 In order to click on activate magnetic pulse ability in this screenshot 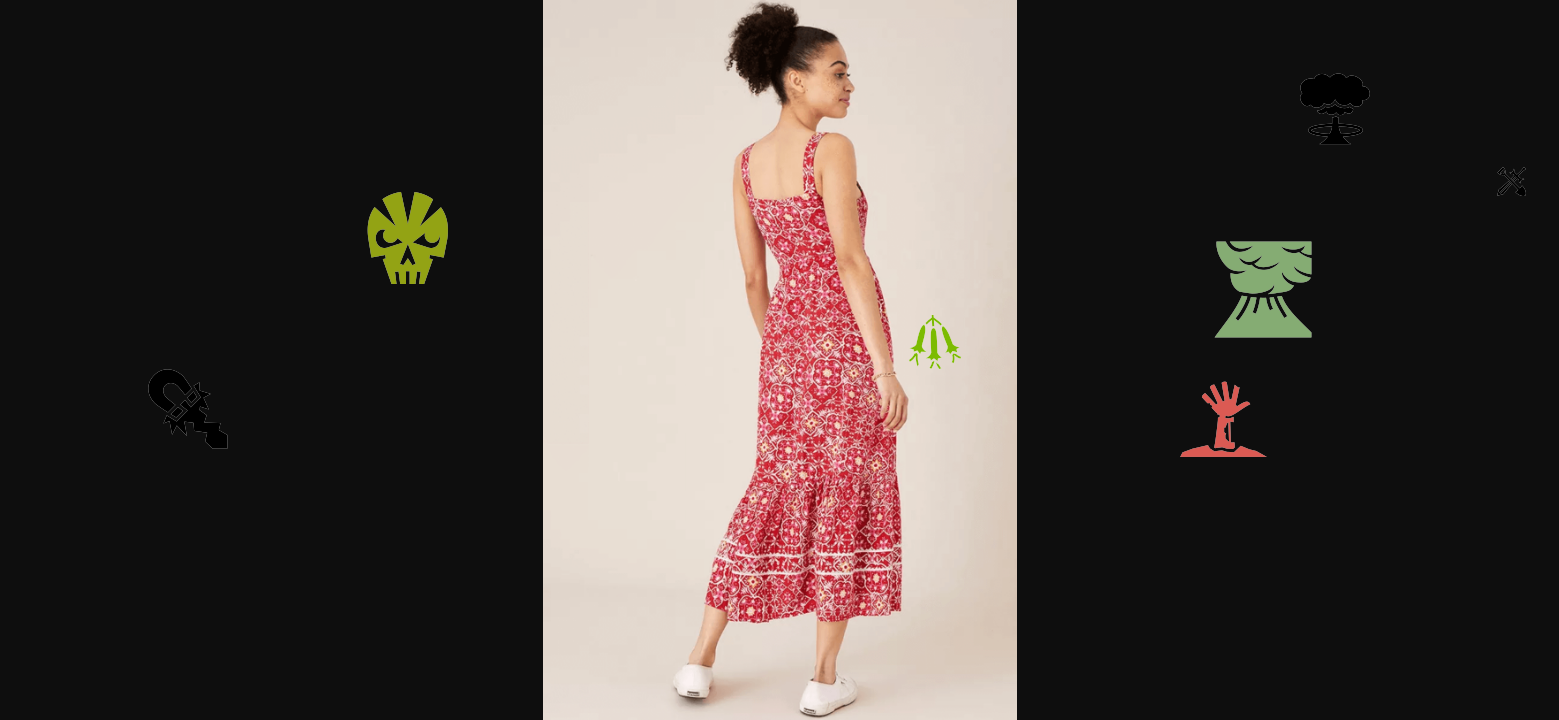, I will do `click(188, 409)`.